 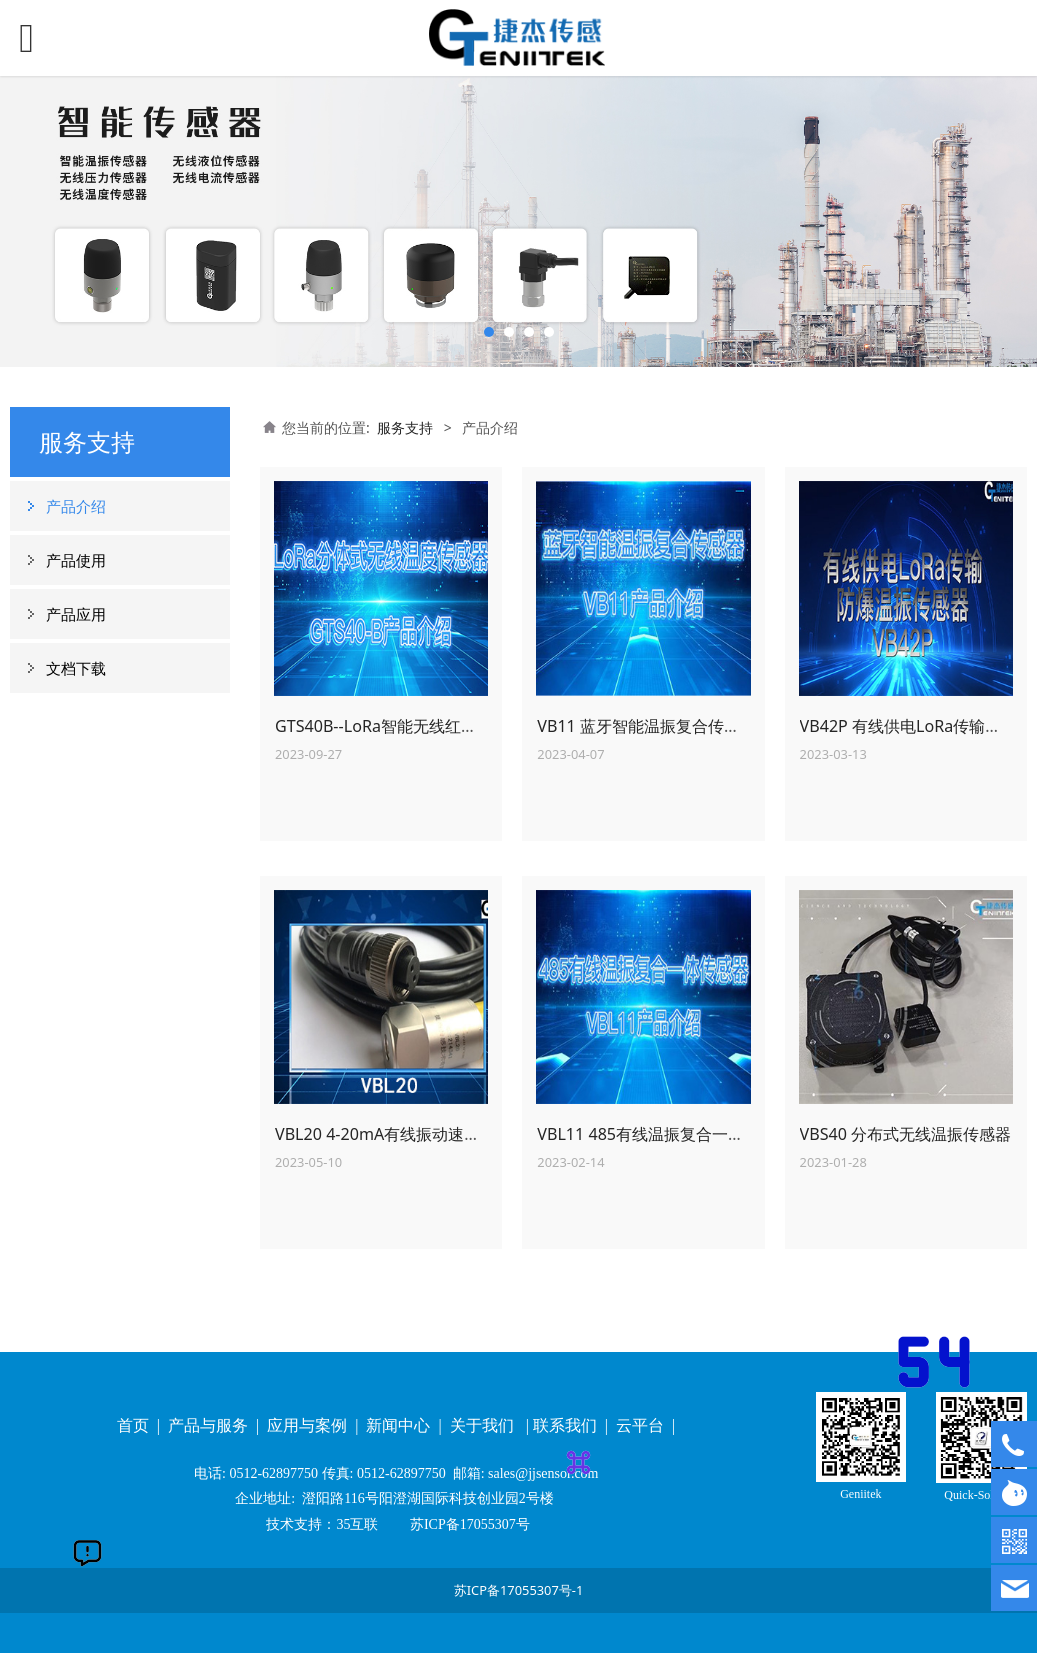 What do you see at coordinates (87, 1552) in the screenshot?
I see `report a message or conversation` at bounding box center [87, 1552].